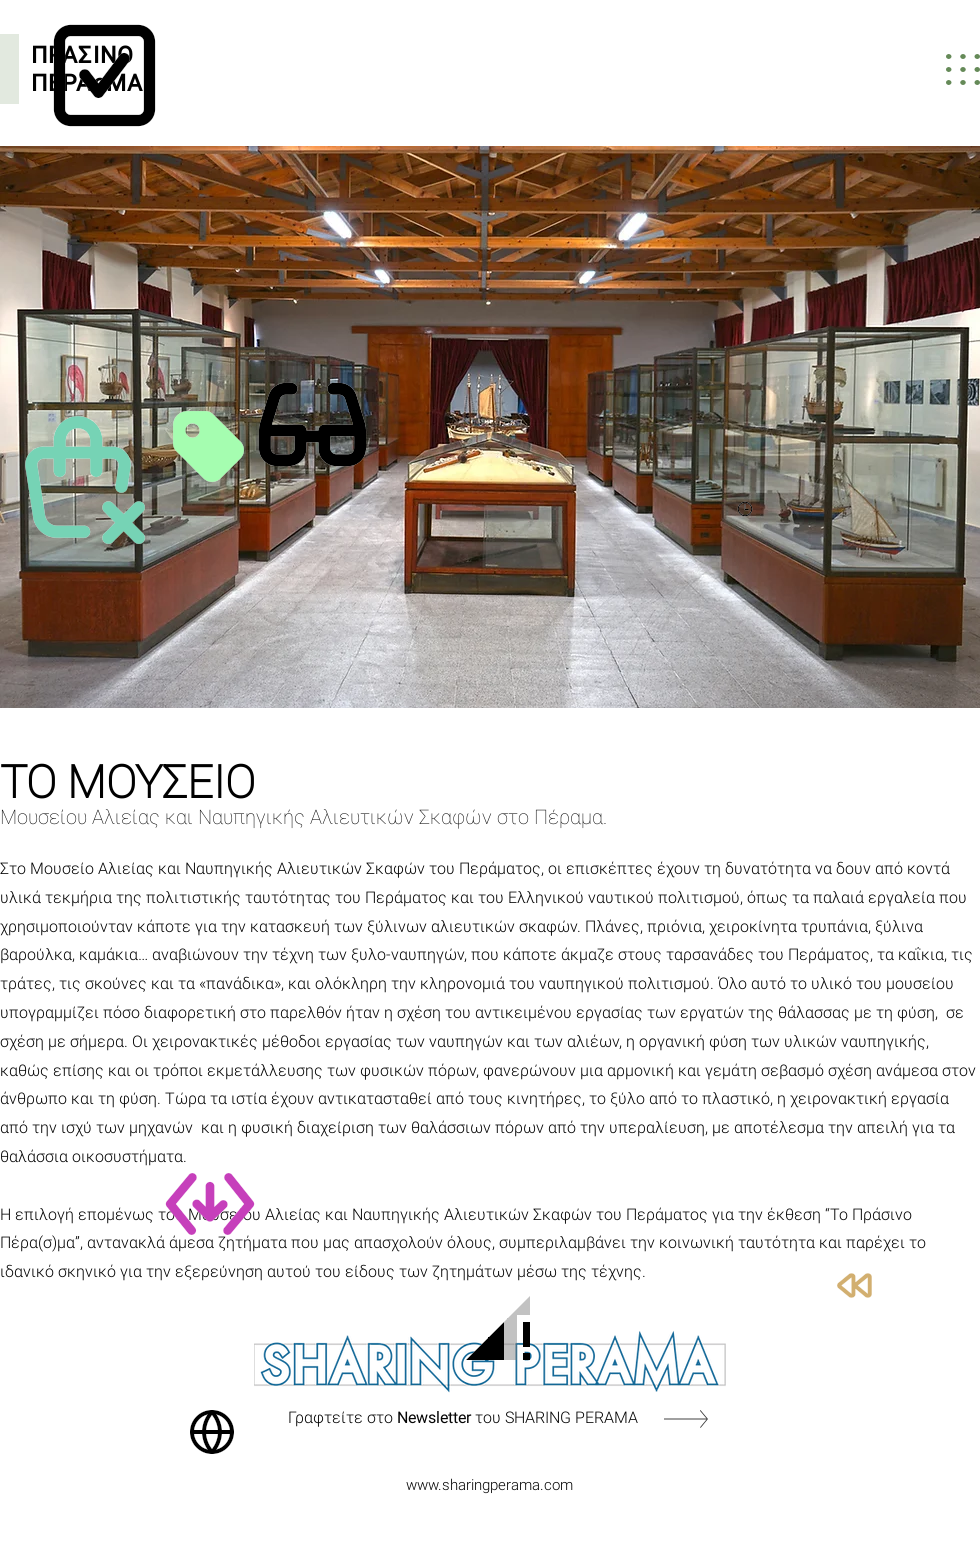 The image size is (980, 1557). I want to click on download source code or code files, so click(210, 1204).